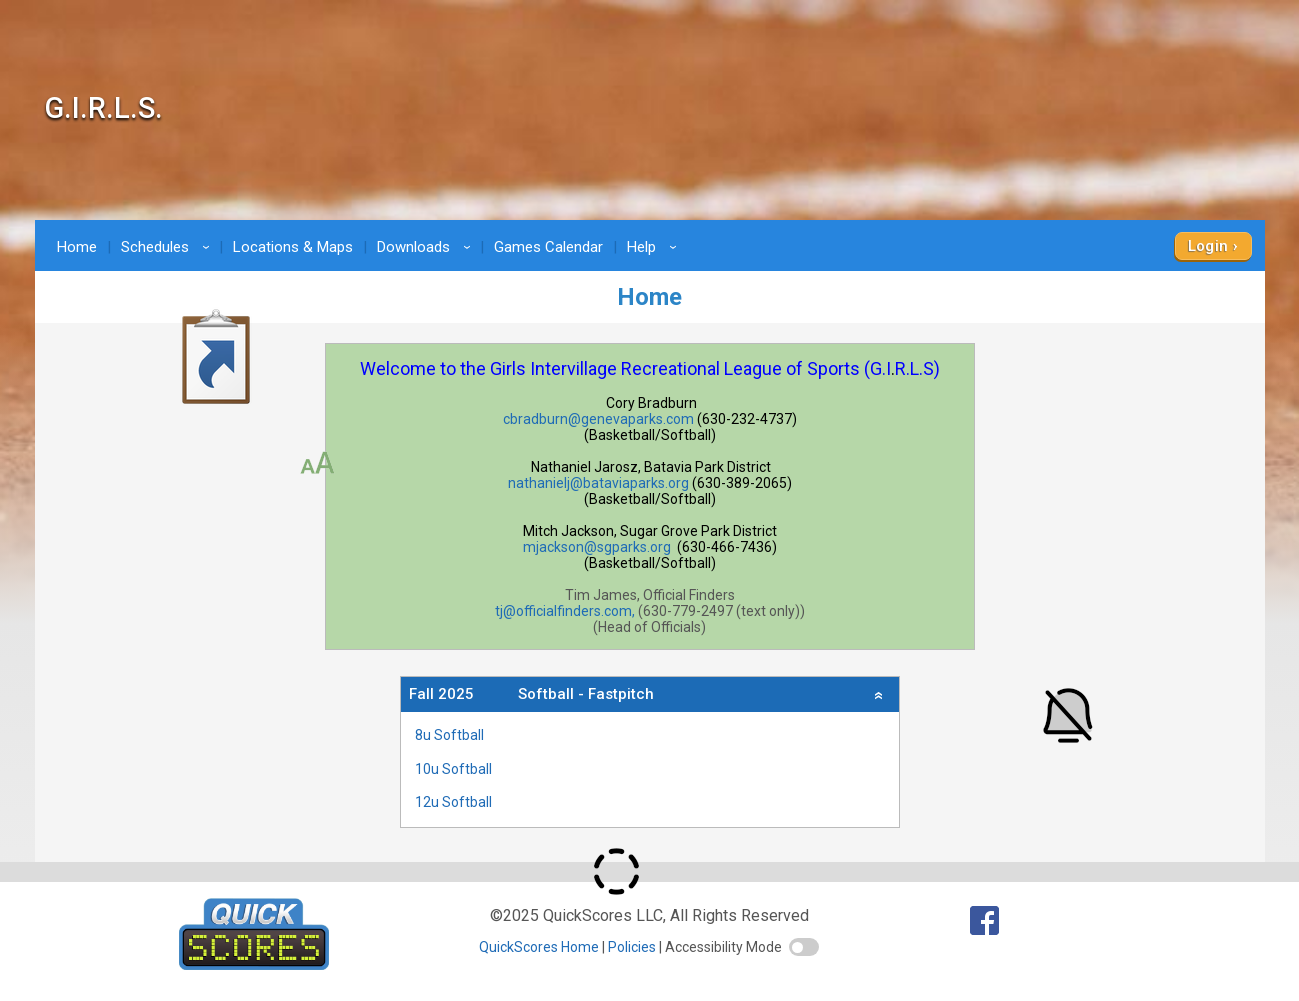  What do you see at coordinates (1068, 715) in the screenshot?
I see `mute notifications` at bounding box center [1068, 715].